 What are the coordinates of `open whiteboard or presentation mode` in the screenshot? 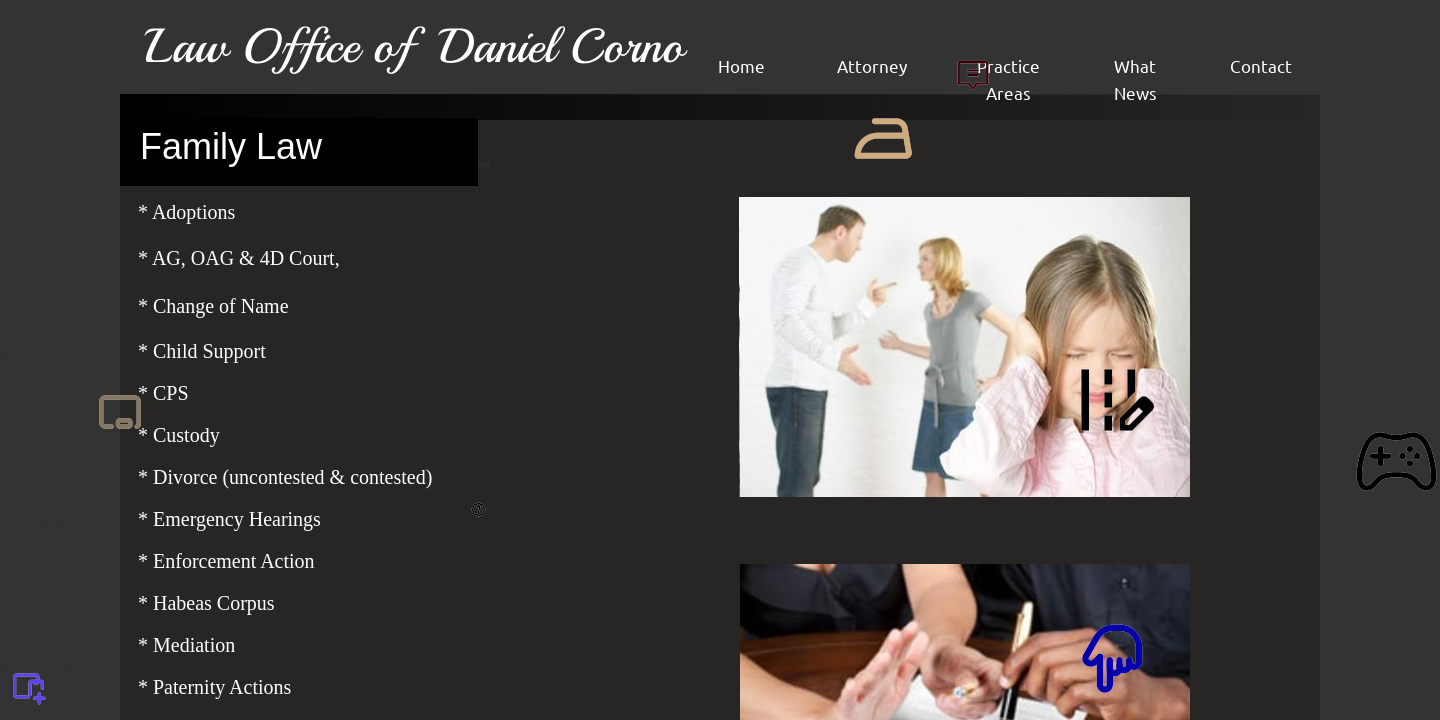 It's located at (120, 412).